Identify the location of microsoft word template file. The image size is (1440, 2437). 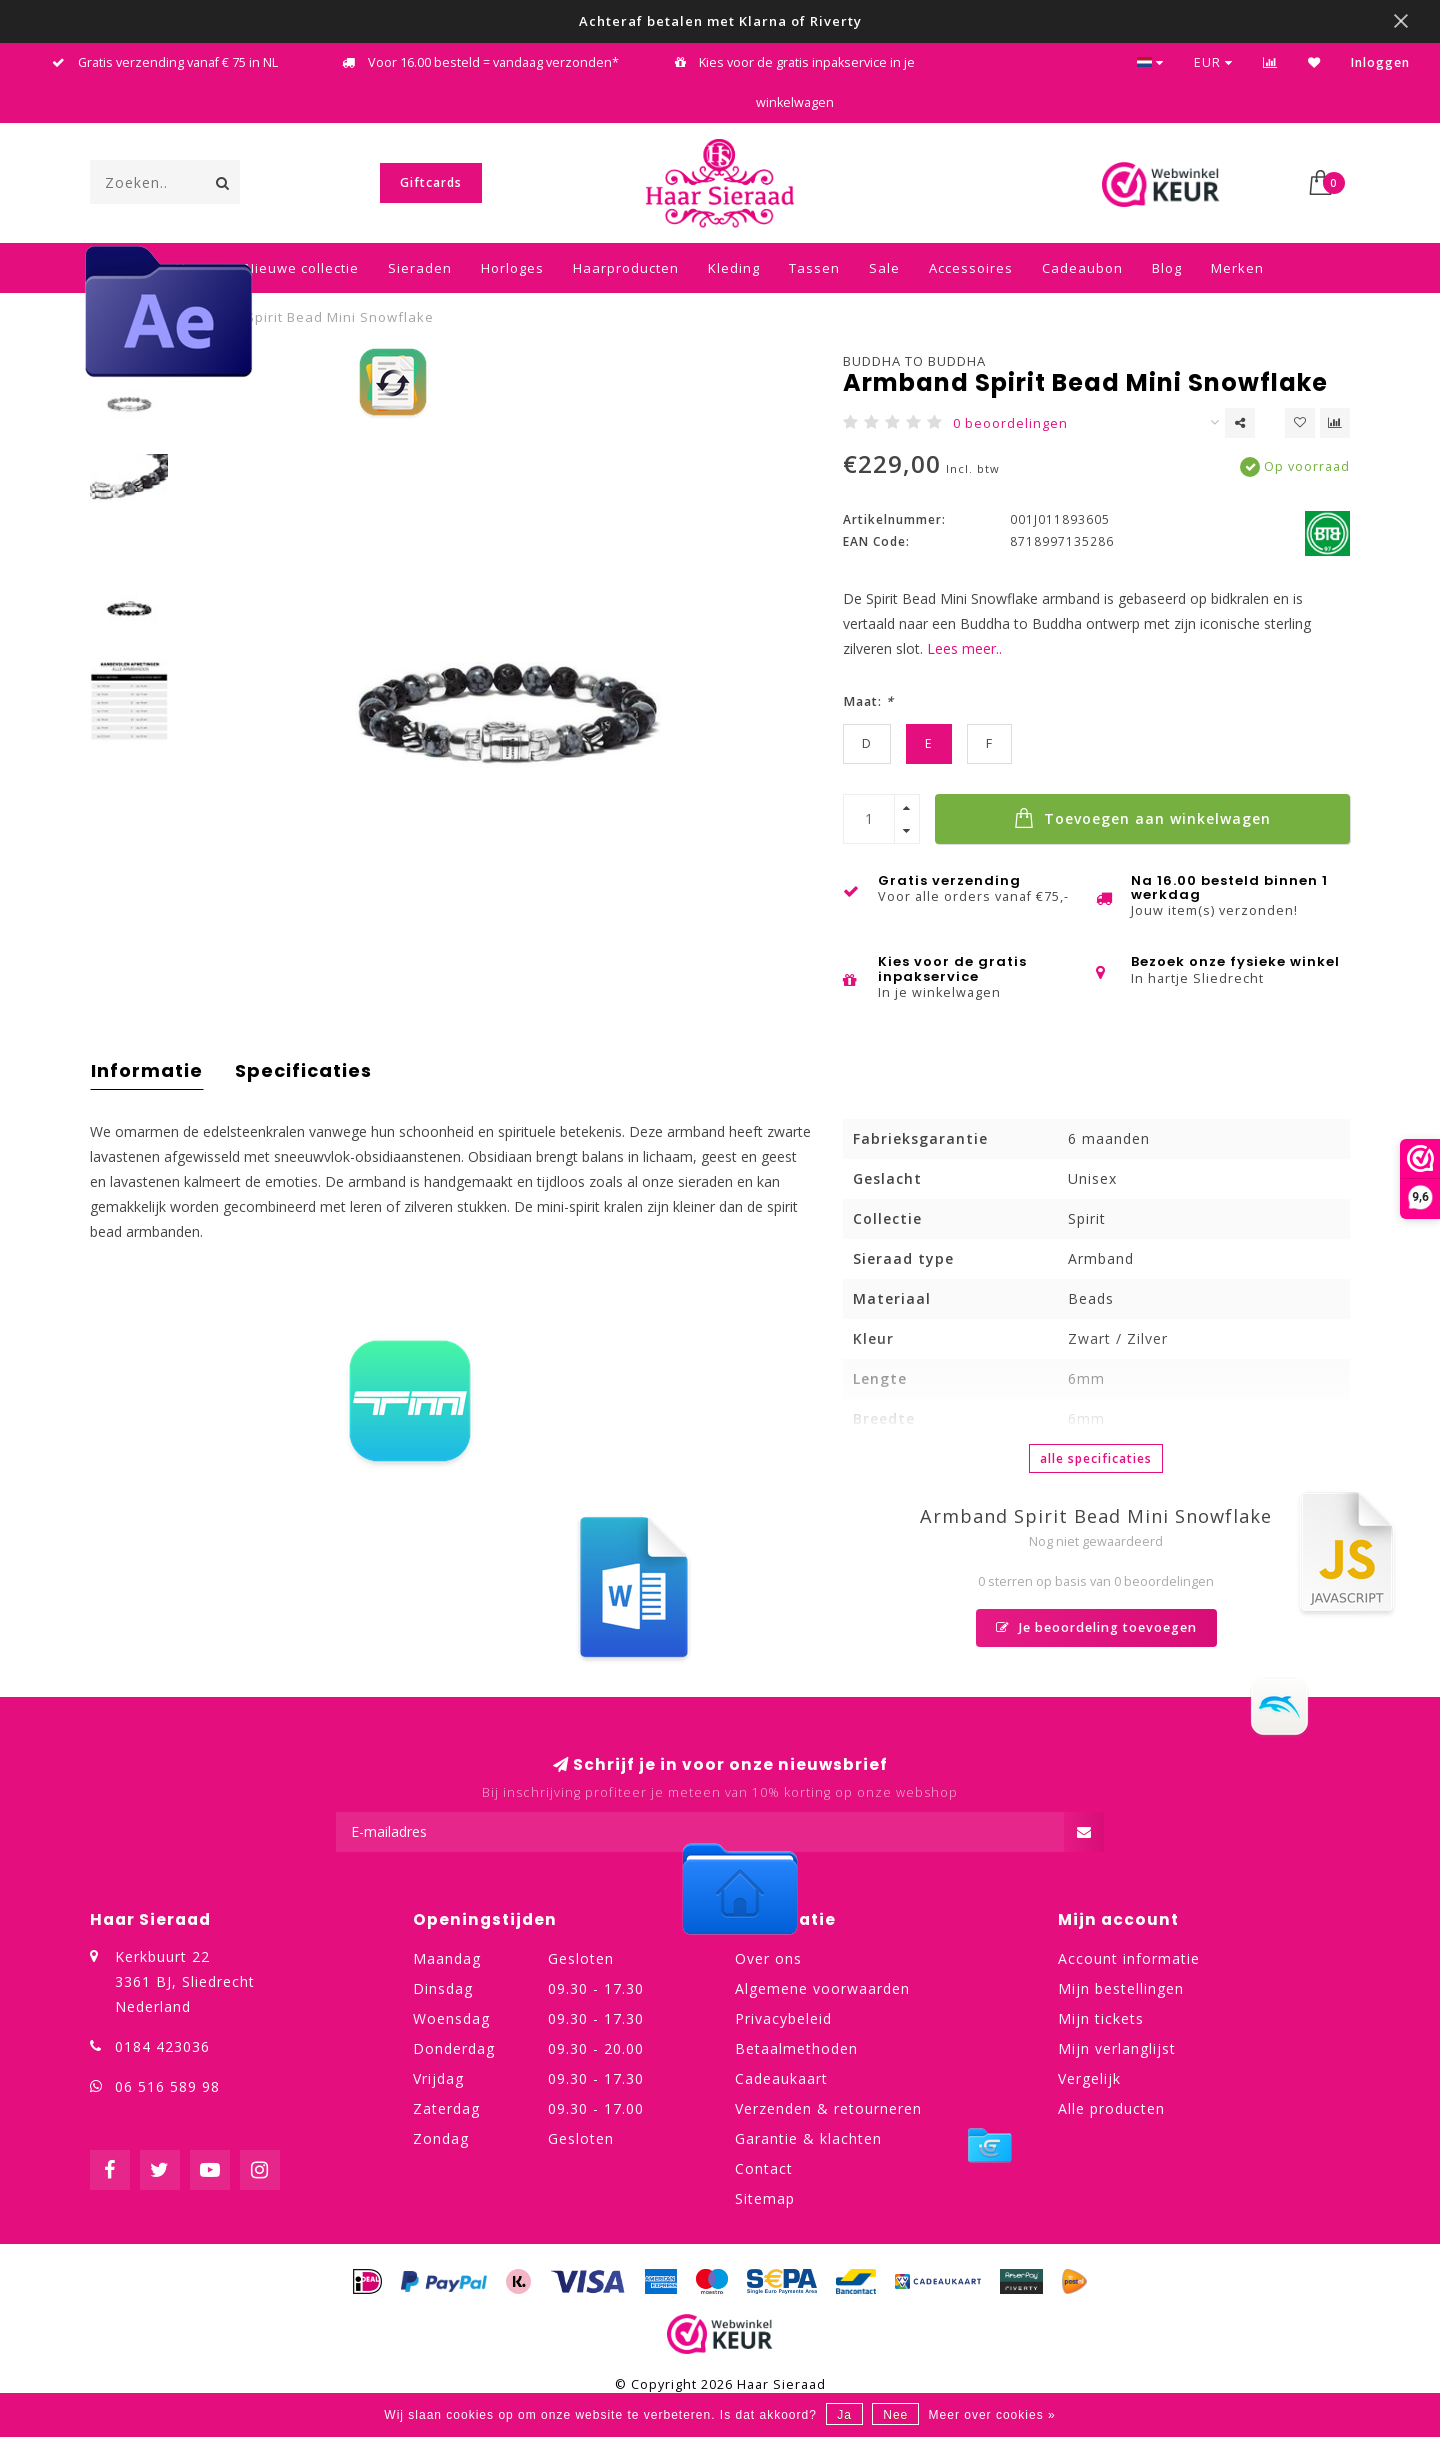
(634, 1587).